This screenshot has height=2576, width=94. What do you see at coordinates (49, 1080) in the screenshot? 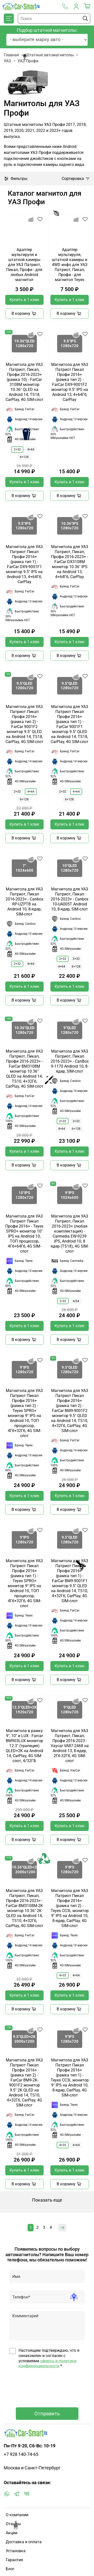
I see `access sculpting or carving tools` at bounding box center [49, 1080].